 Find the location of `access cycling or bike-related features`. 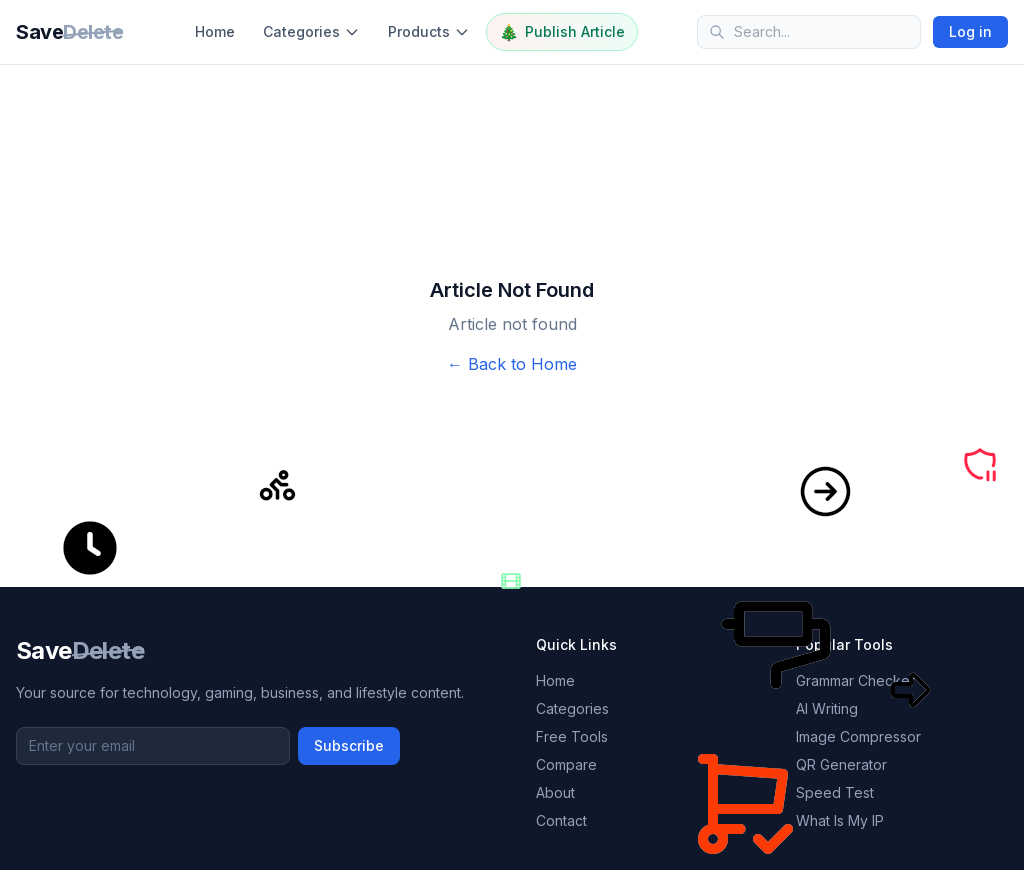

access cycling or bike-related features is located at coordinates (277, 486).